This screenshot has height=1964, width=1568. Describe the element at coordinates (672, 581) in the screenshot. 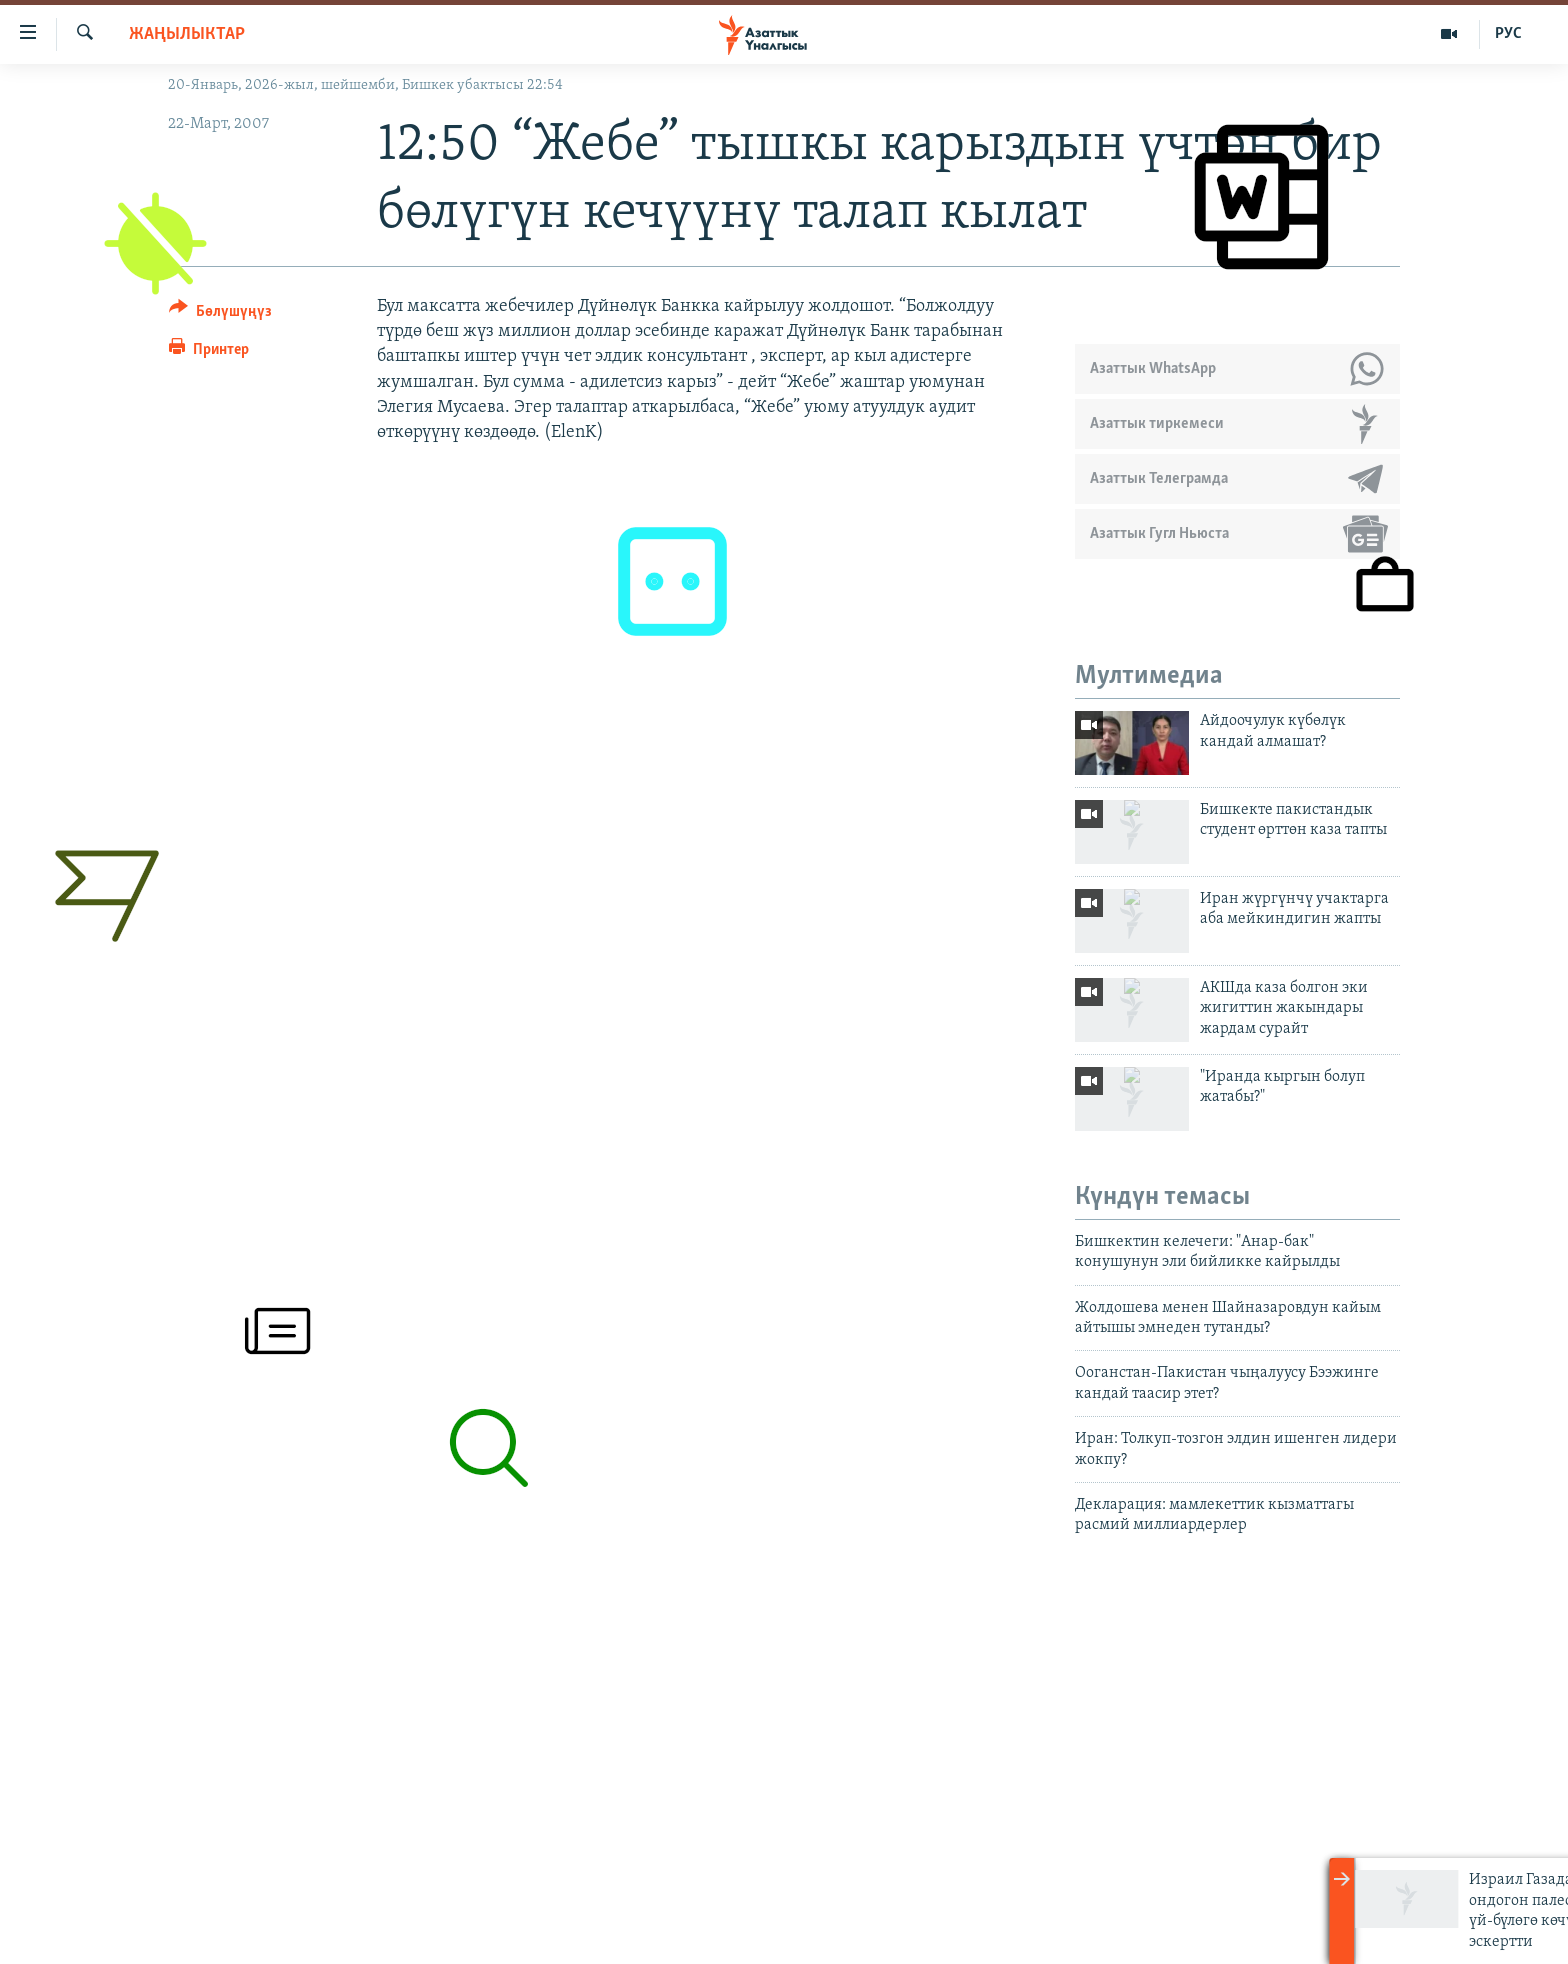

I see `electrical outlet or power source indicator` at that location.